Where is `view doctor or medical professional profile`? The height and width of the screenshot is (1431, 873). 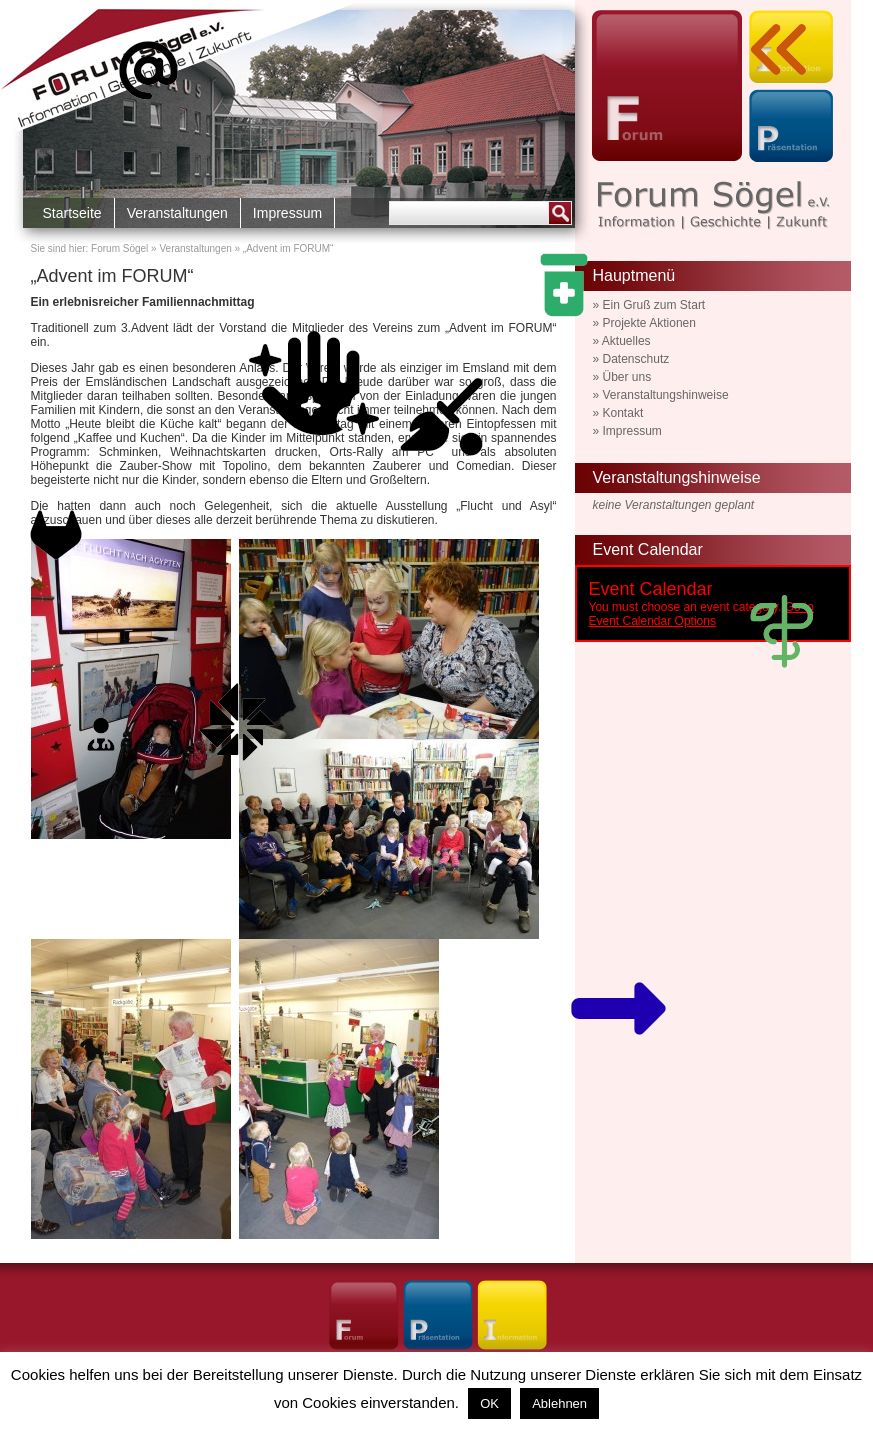 view doctor or medical professional profile is located at coordinates (101, 734).